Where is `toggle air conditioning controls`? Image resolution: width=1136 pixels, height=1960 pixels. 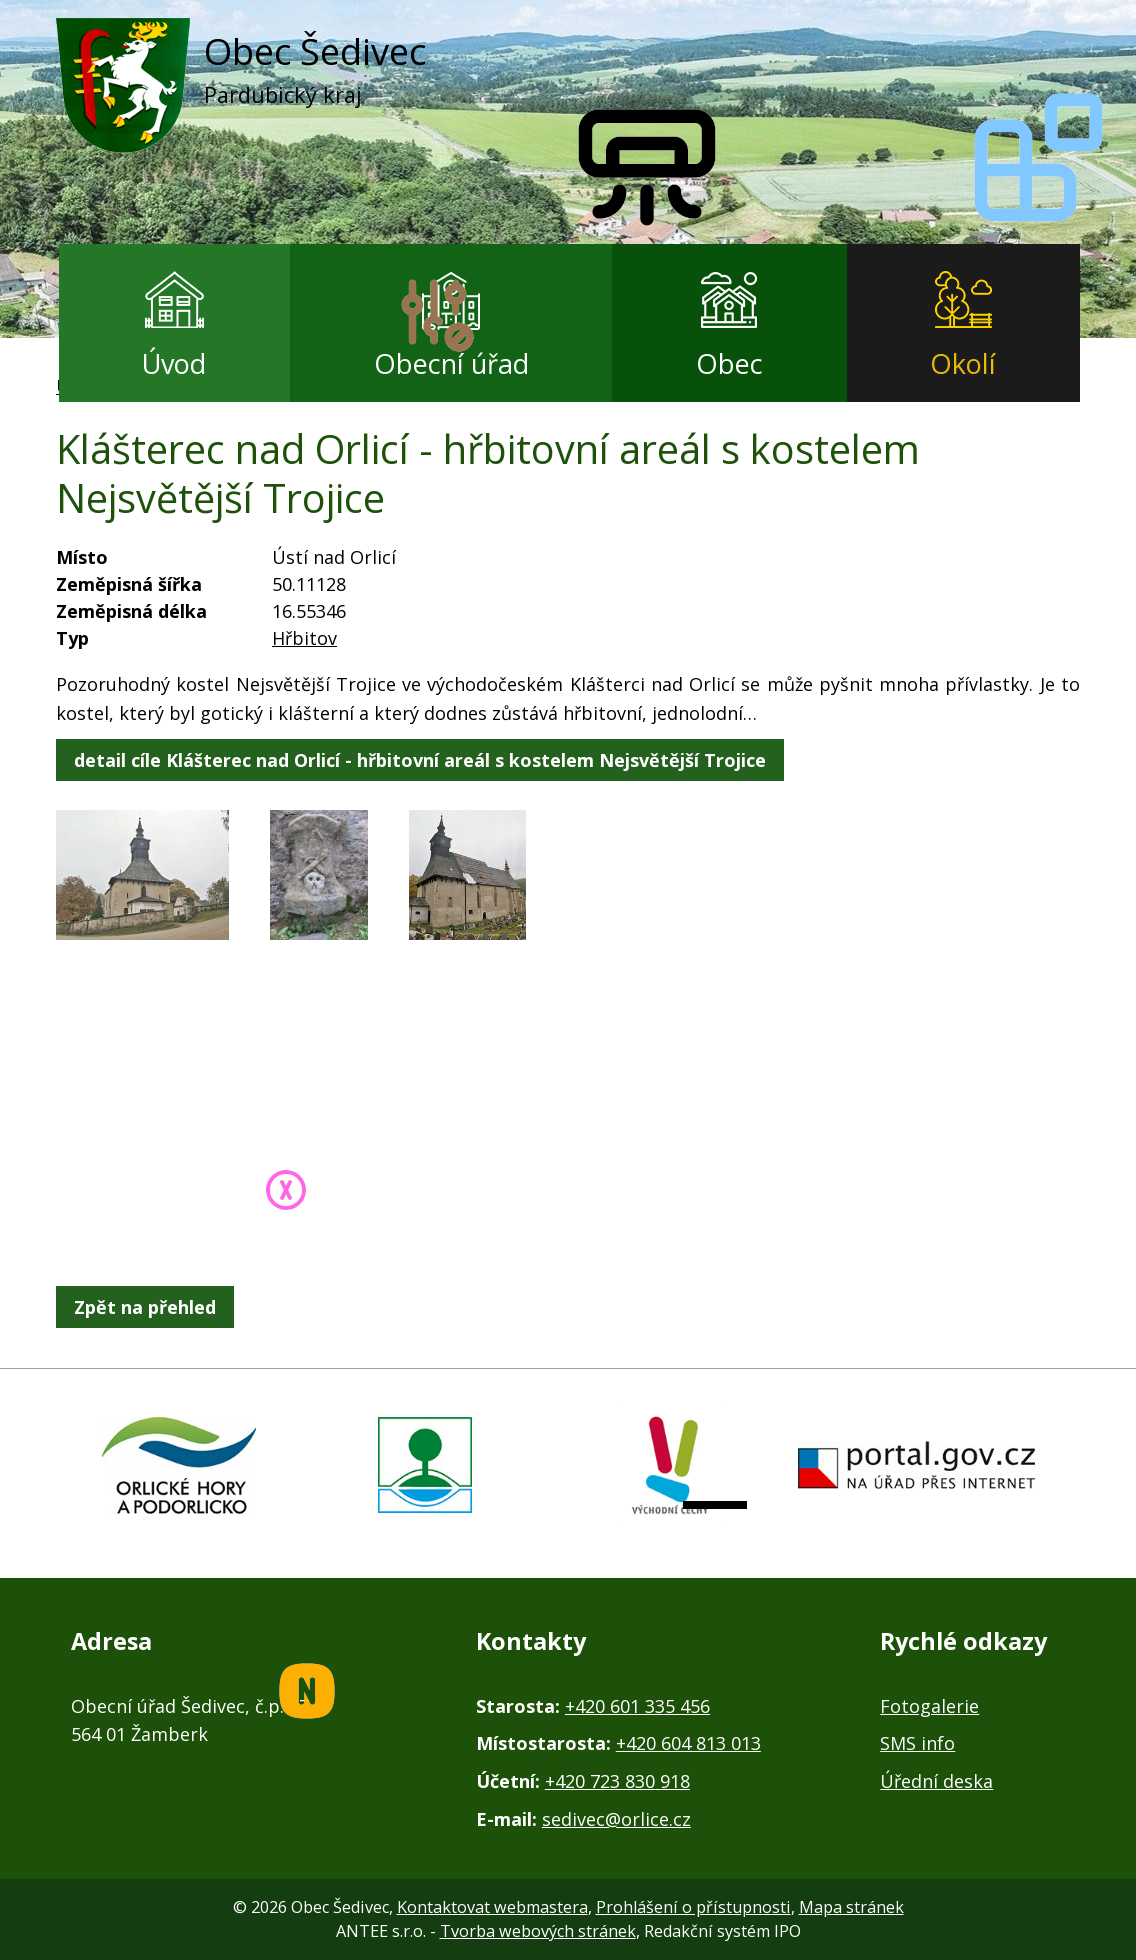 toggle air conditioning controls is located at coordinates (647, 164).